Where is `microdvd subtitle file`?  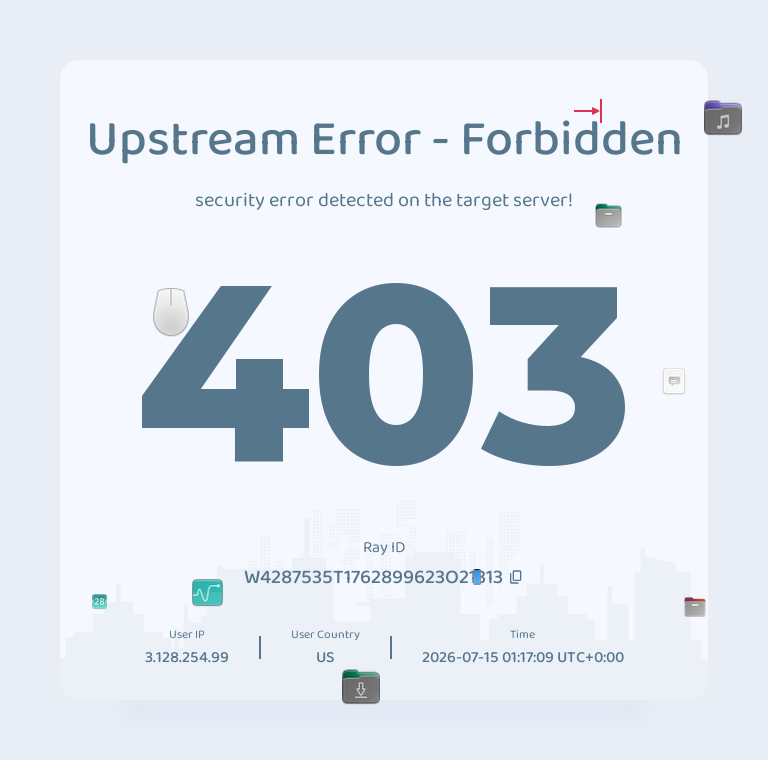
microdvd subtitle file is located at coordinates (674, 381).